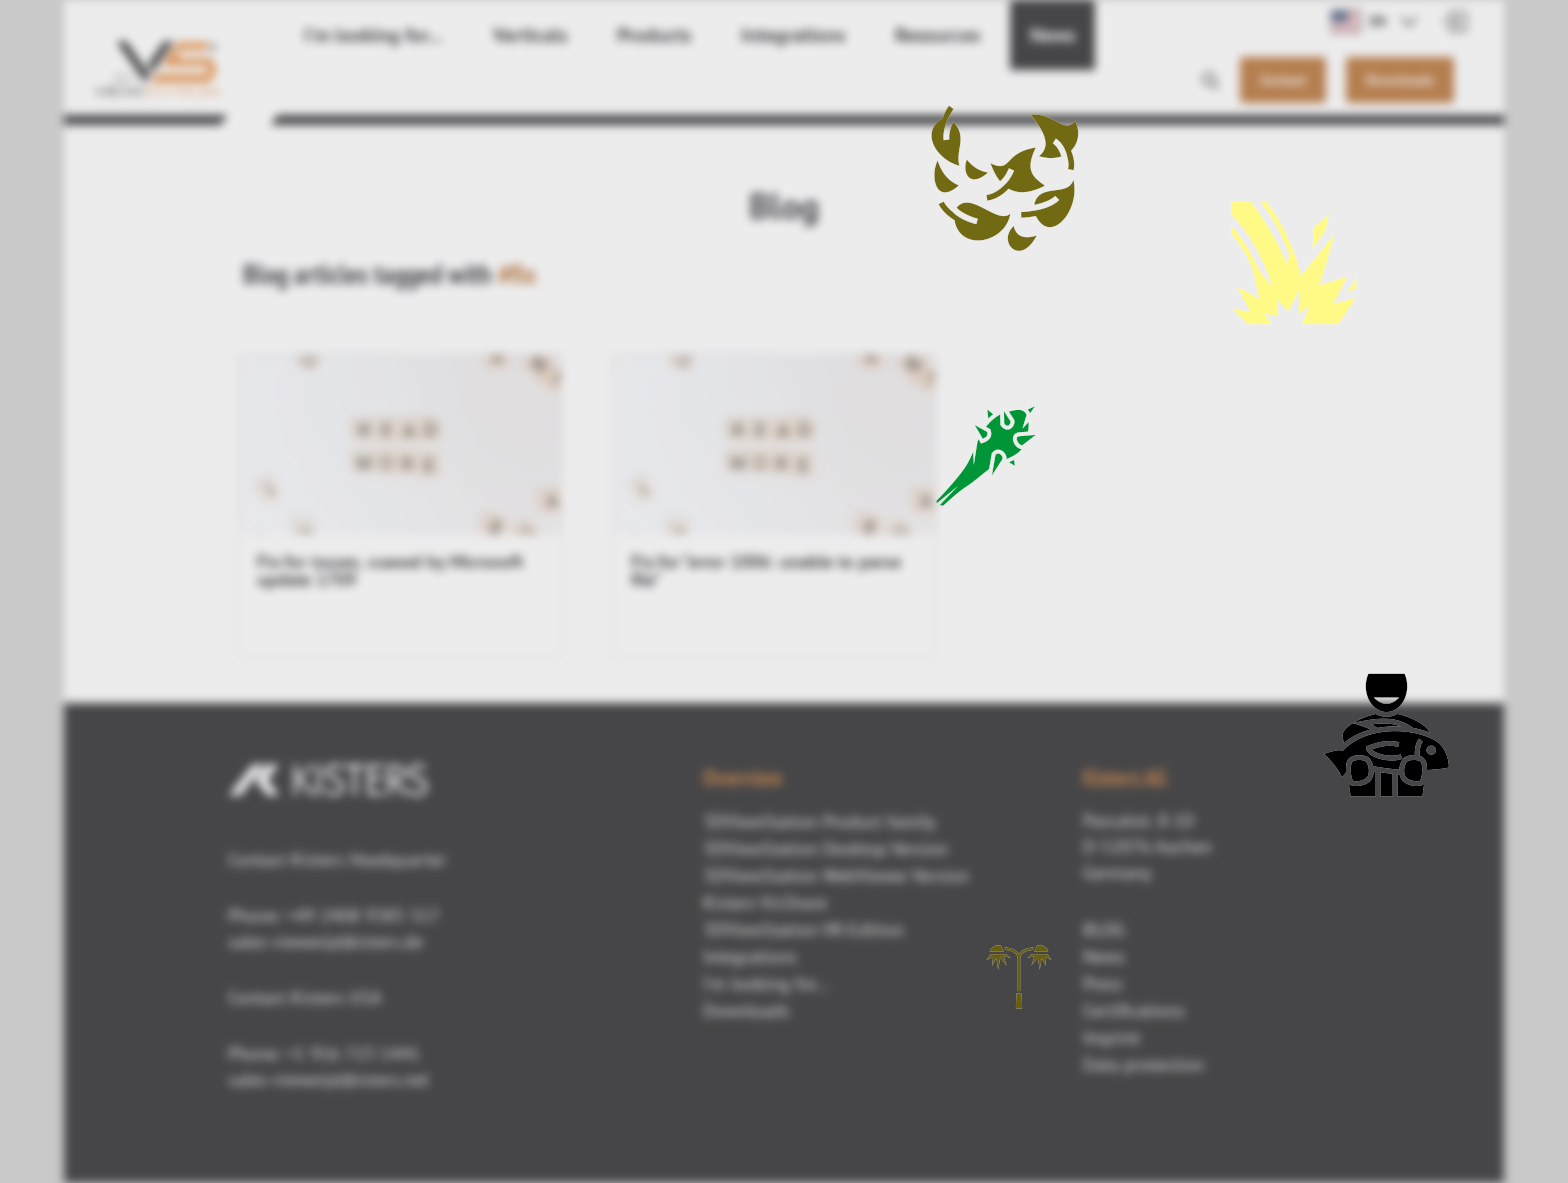  I want to click on toggle street lighting in city builder game, so click(1019, 977).